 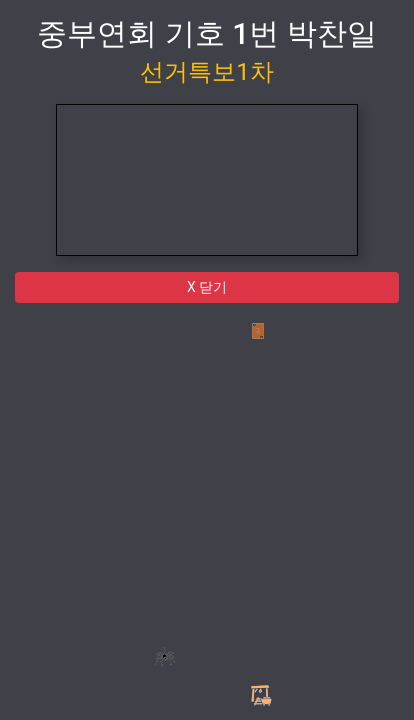 What do you see at coordinates (165, 657) in the screenshot?
I see `indicates spider enemy or creature in game` at bounding box center [165, 657].